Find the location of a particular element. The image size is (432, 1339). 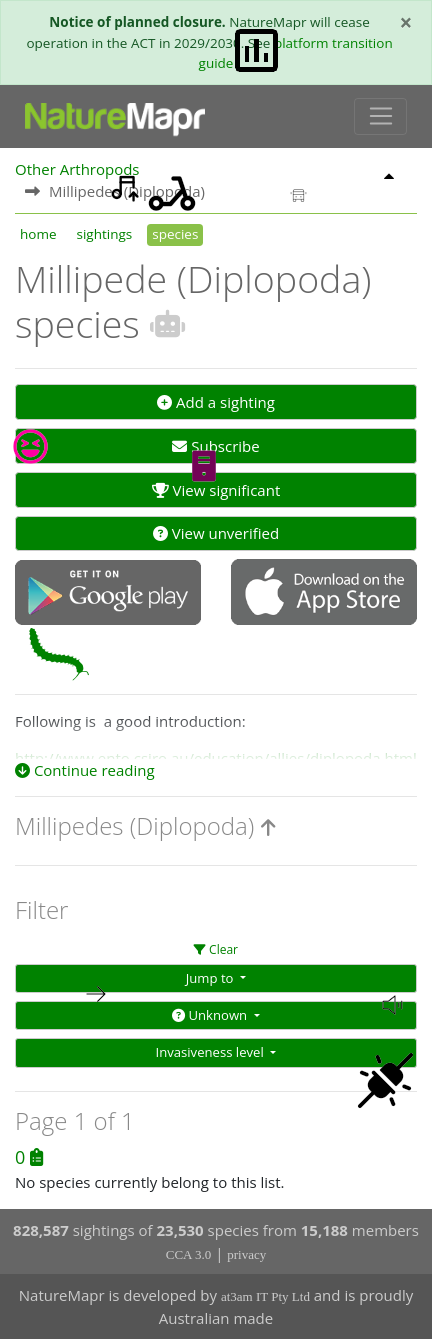

access server or desktop computer settings is located at coordinates (204, 466).